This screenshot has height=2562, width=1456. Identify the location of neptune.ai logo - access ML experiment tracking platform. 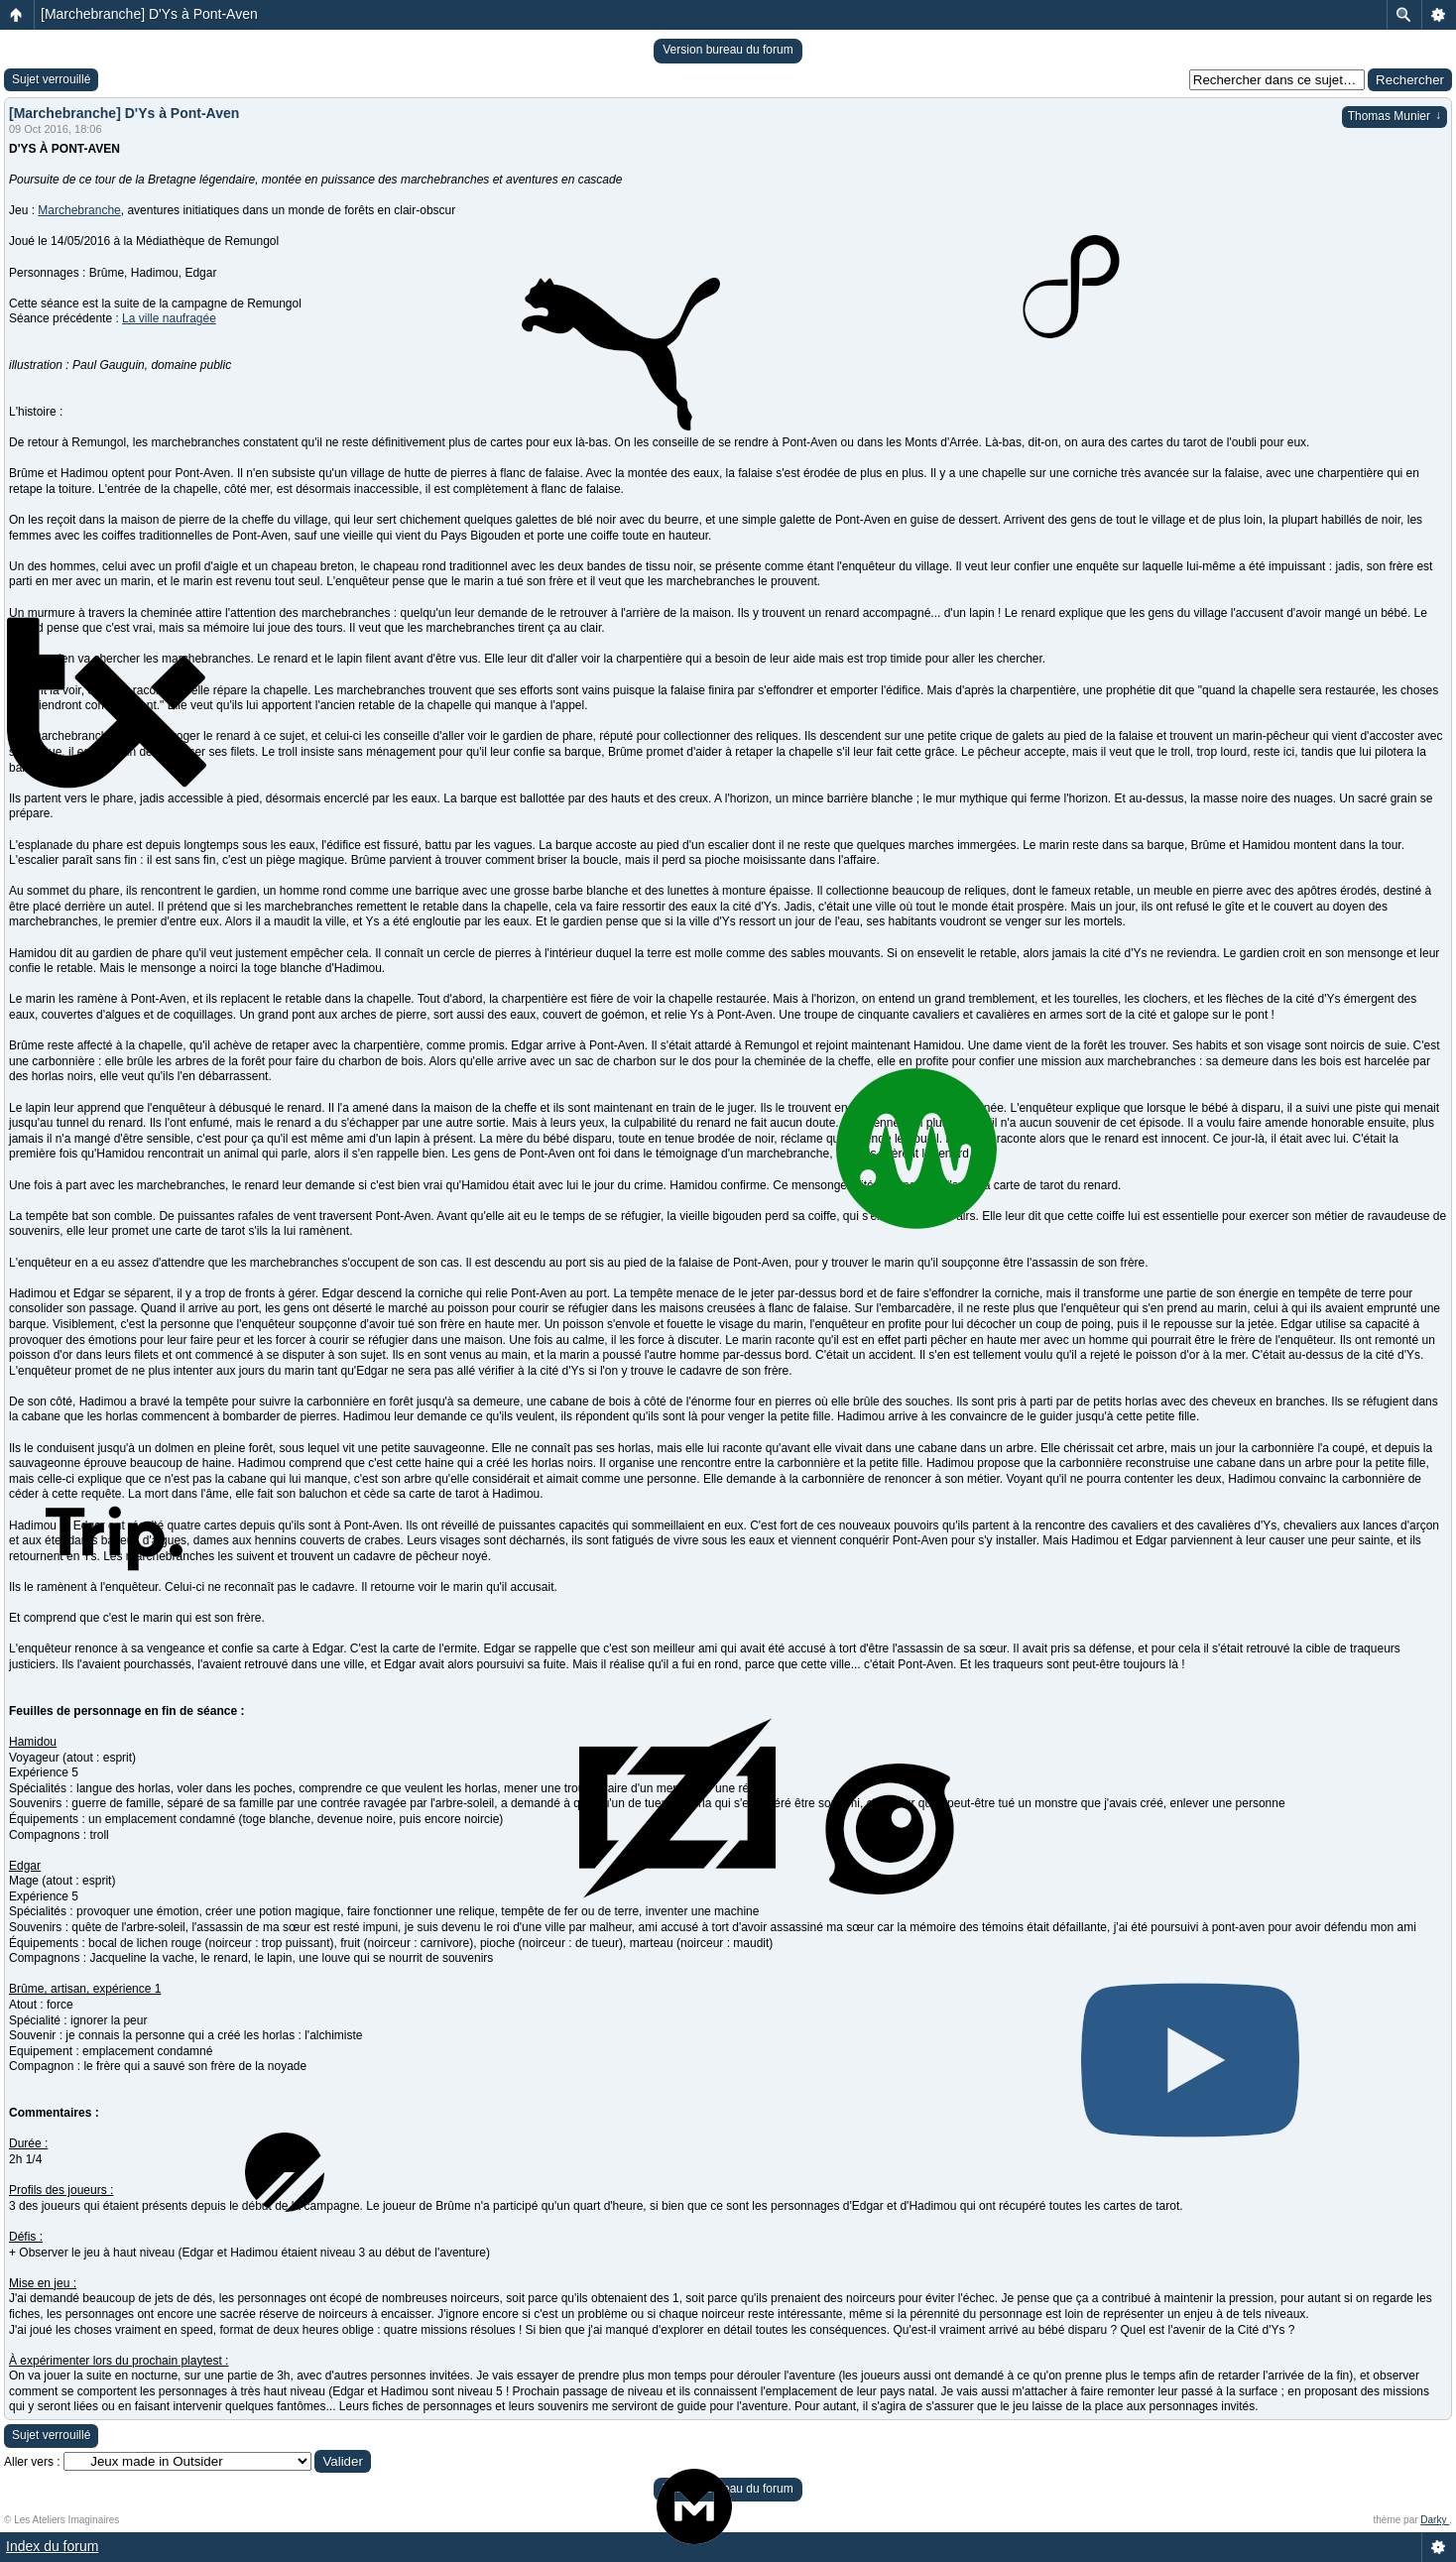
(916, 1149).